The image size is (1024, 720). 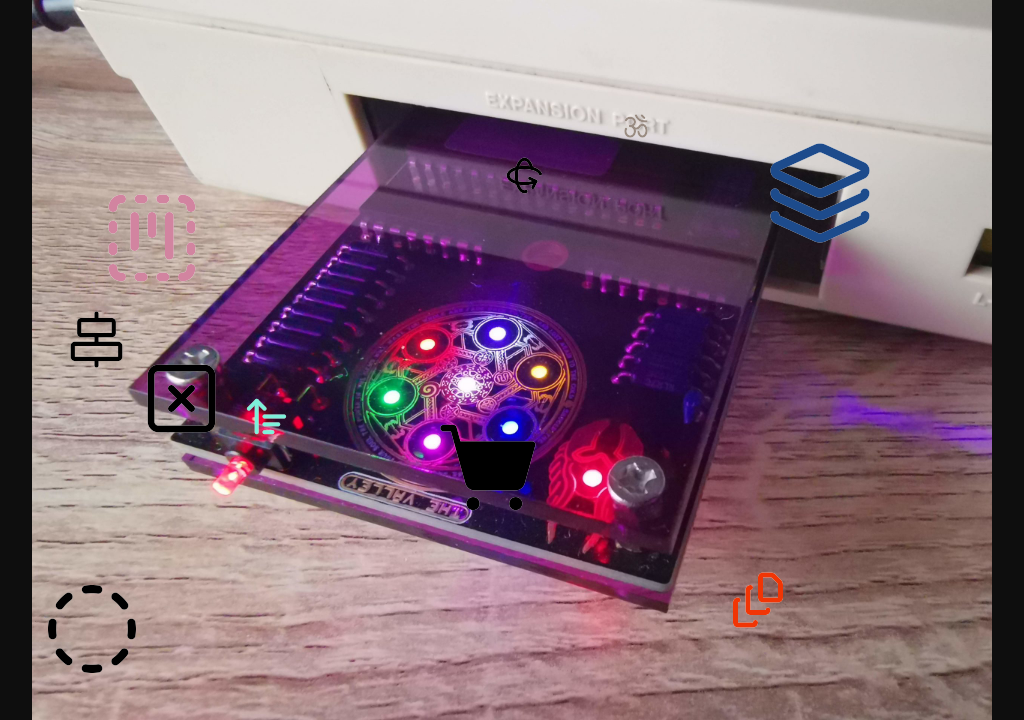 What do you see at coordinates (820, 193) in the screenshot?
I see `toggle layer visibility in an editor` at bounding box center [820, 193].